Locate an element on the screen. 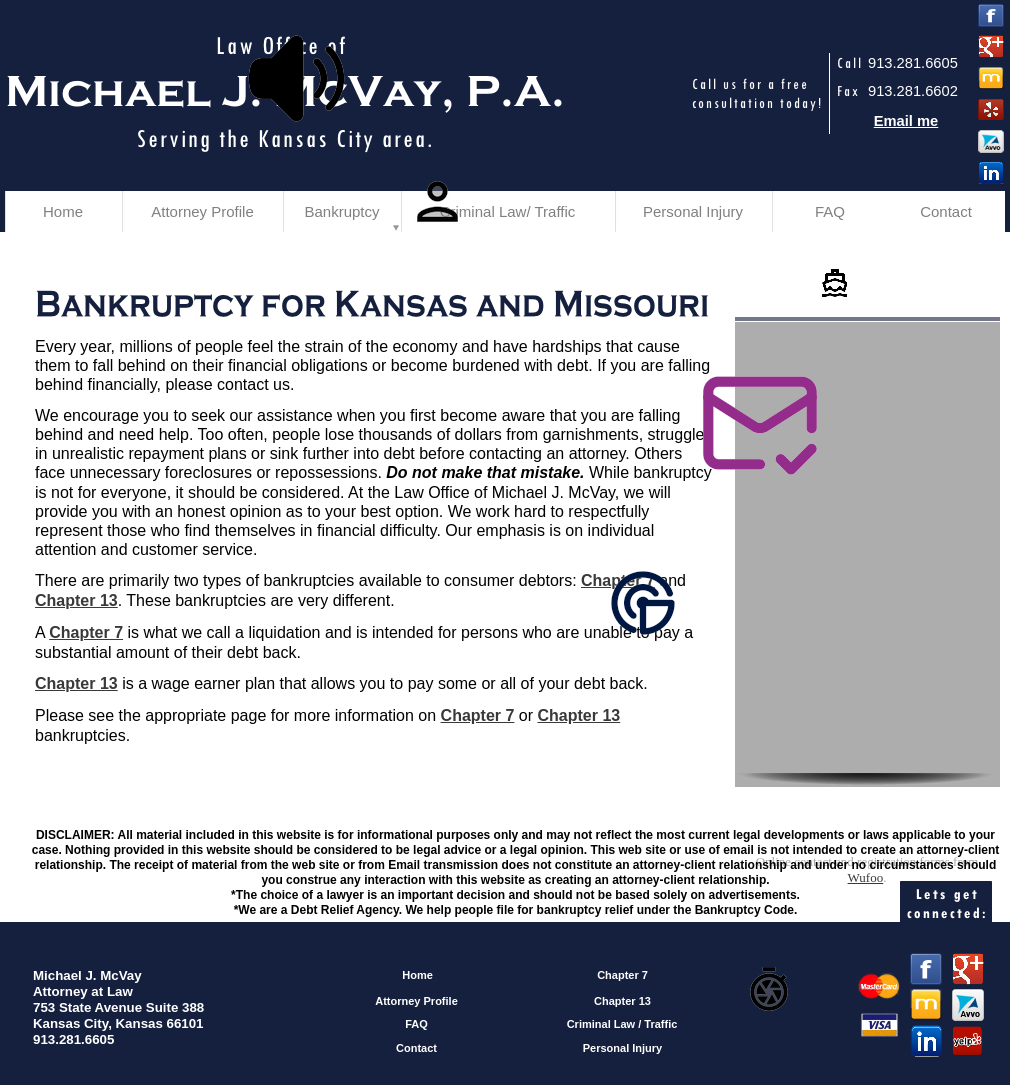  adjust camera shutter speed settings is located at coordinates (769, 990).